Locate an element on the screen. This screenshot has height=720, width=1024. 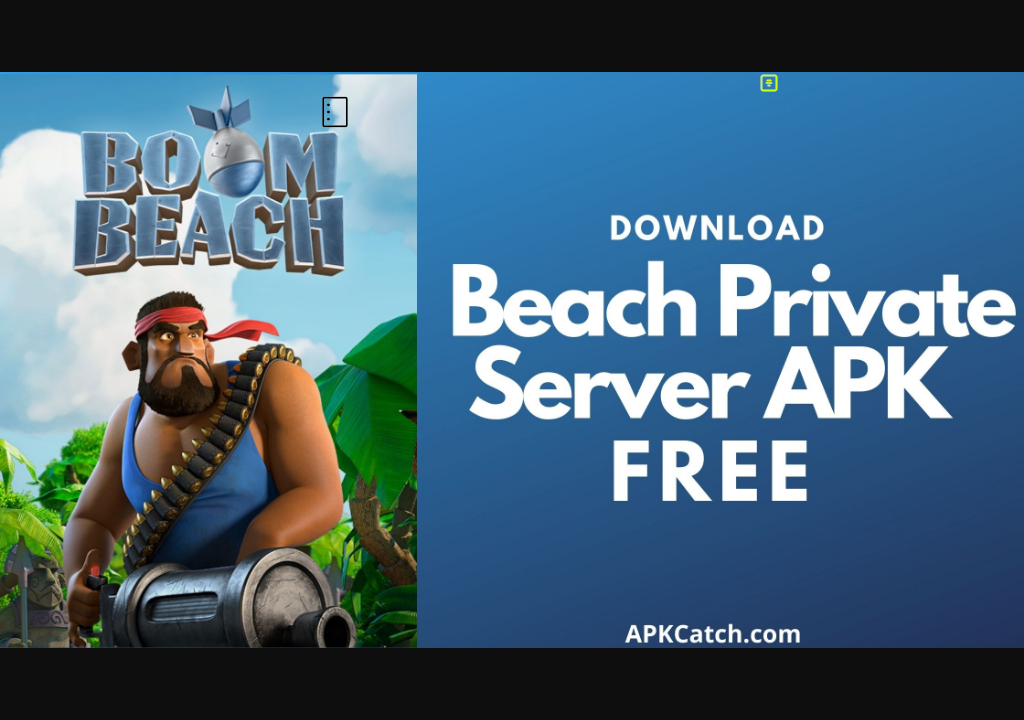
center align content horizontally and vertically is located at coordinates (769, 83).